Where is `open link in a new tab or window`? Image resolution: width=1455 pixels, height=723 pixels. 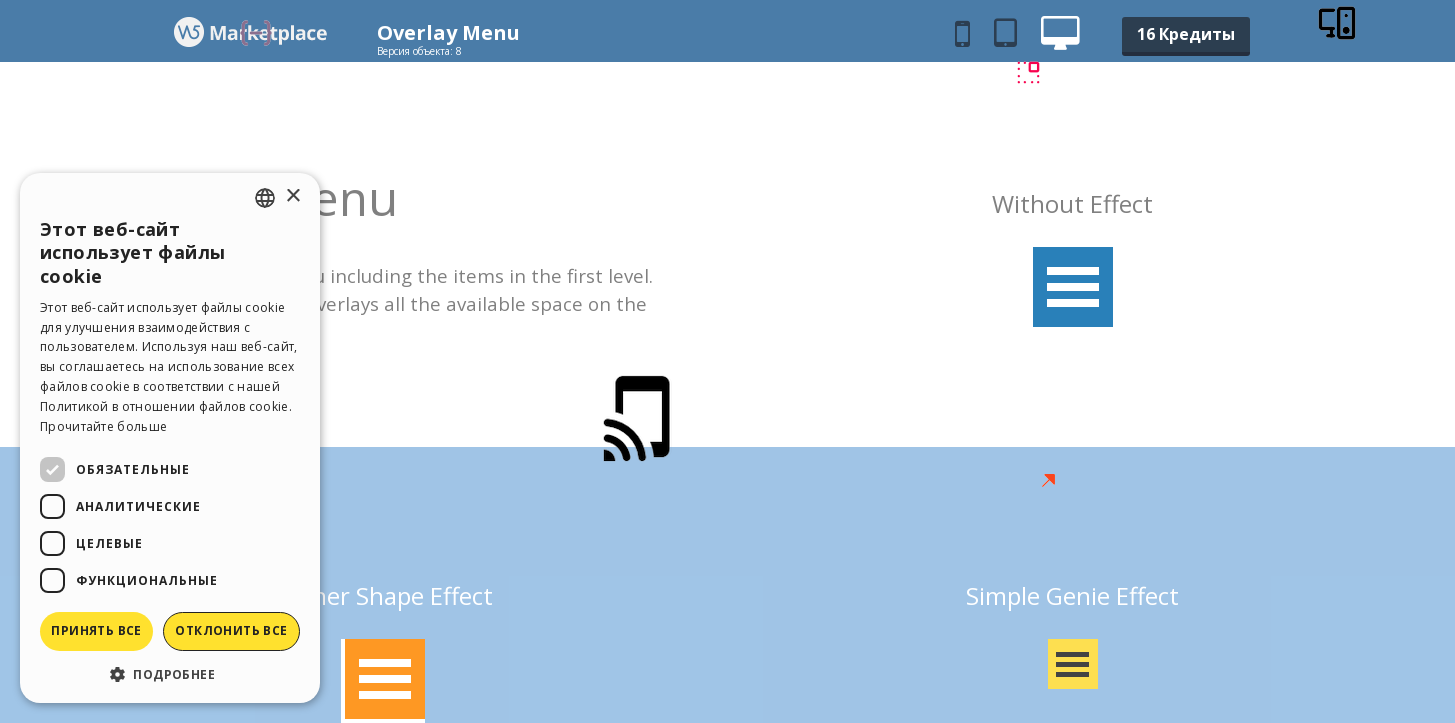
open link in a new tab or window is located at coordinates (1048, 480).